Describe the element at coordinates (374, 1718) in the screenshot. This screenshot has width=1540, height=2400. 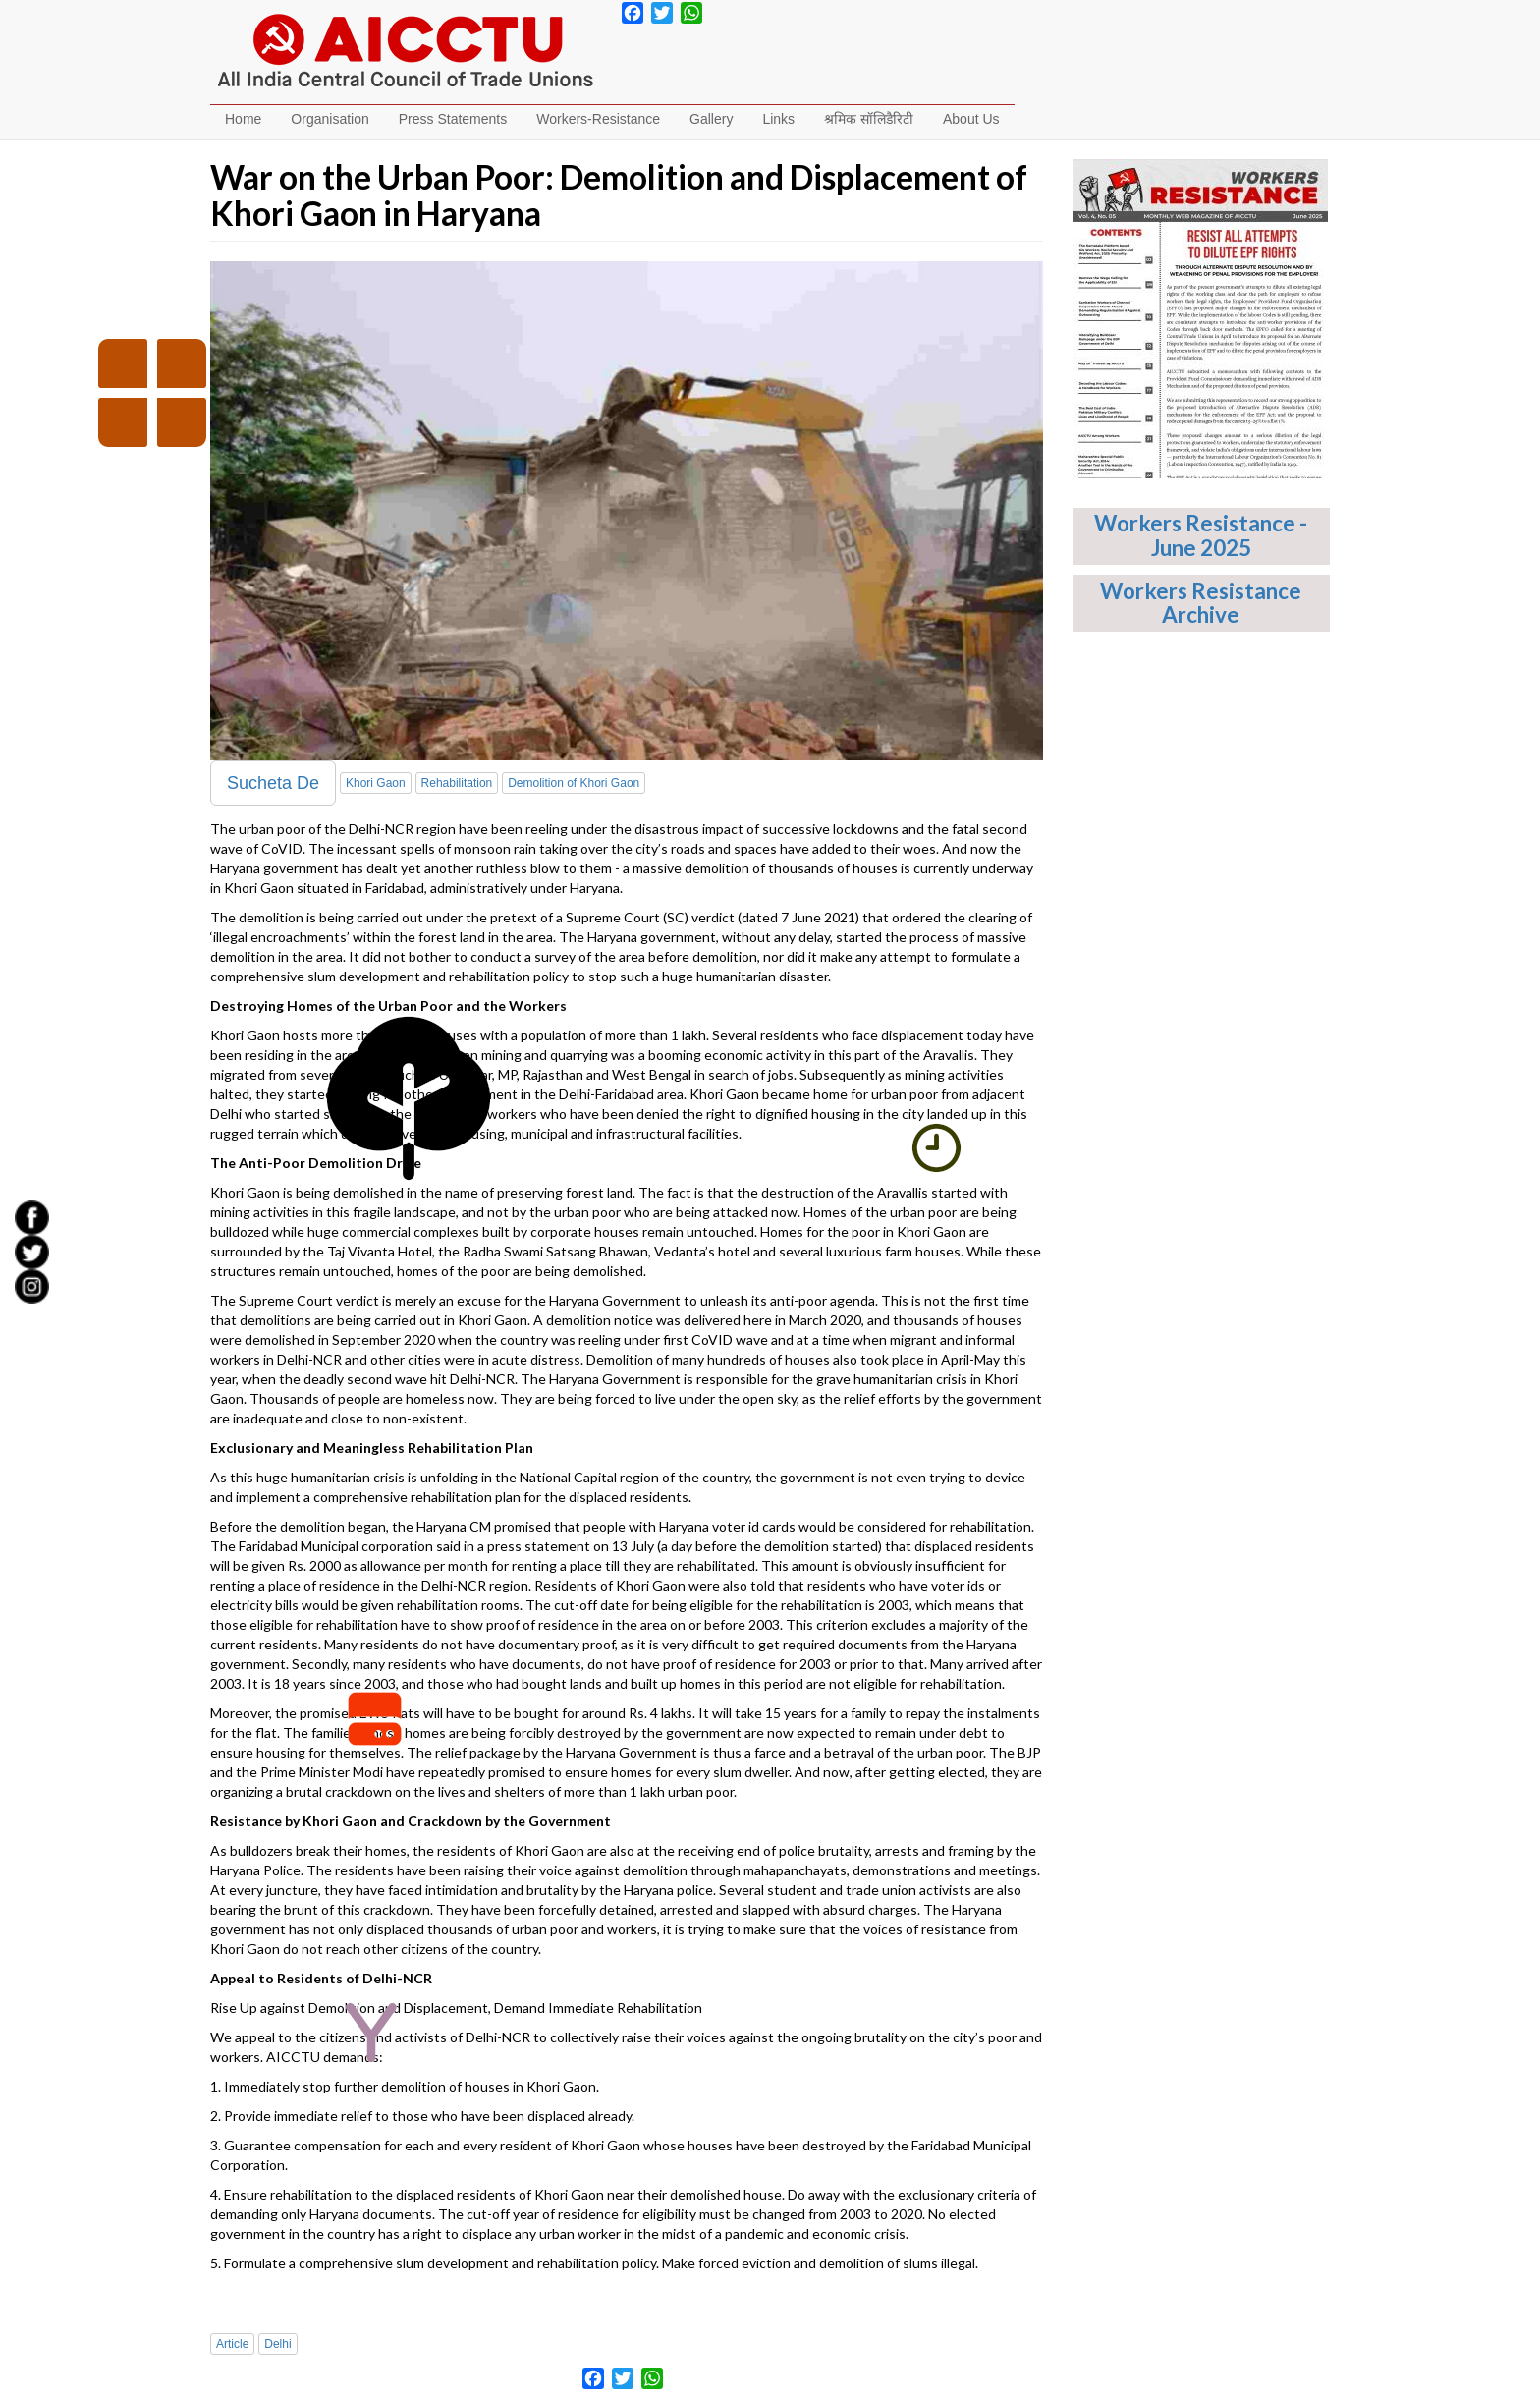
I see `access local storage or drive settings` at that location.